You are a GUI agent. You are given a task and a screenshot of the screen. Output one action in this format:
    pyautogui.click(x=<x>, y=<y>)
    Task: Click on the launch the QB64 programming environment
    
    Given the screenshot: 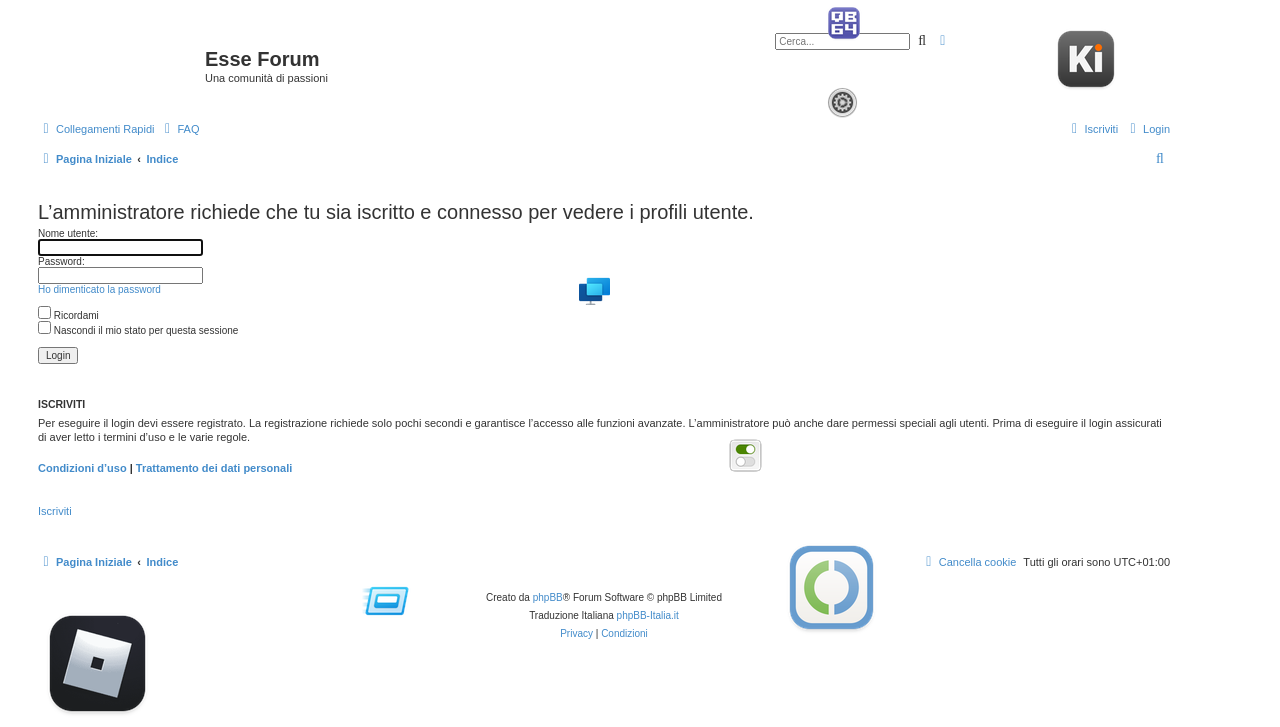 What is the action you would take?
    pyautogui.click(x=844, y=23)
    